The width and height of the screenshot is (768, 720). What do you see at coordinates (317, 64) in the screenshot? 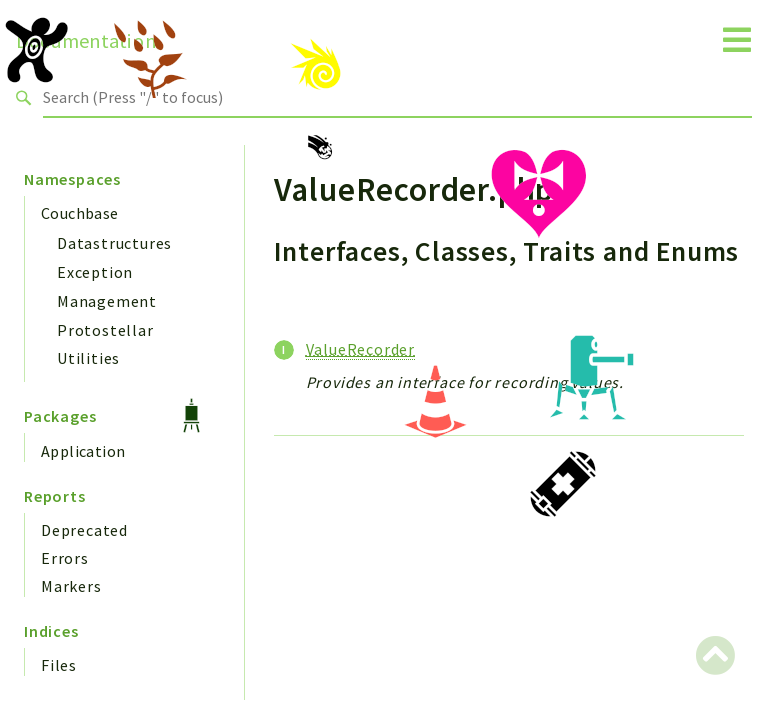
I see `select snail creature or enemy type in game` at bounding box center [317, 64].